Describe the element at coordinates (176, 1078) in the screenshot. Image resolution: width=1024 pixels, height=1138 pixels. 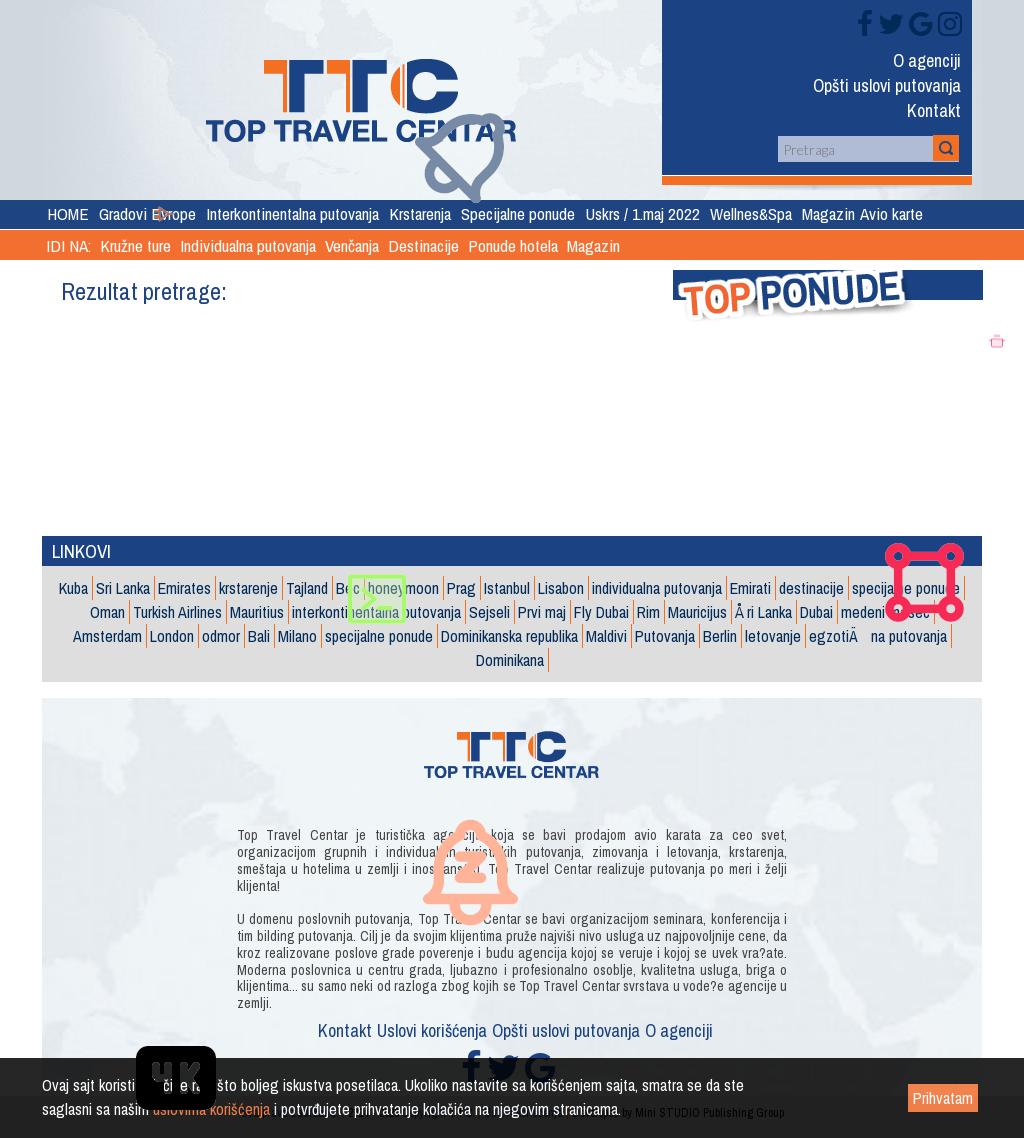
I see `indicates 4K resolution video quality` at that location.